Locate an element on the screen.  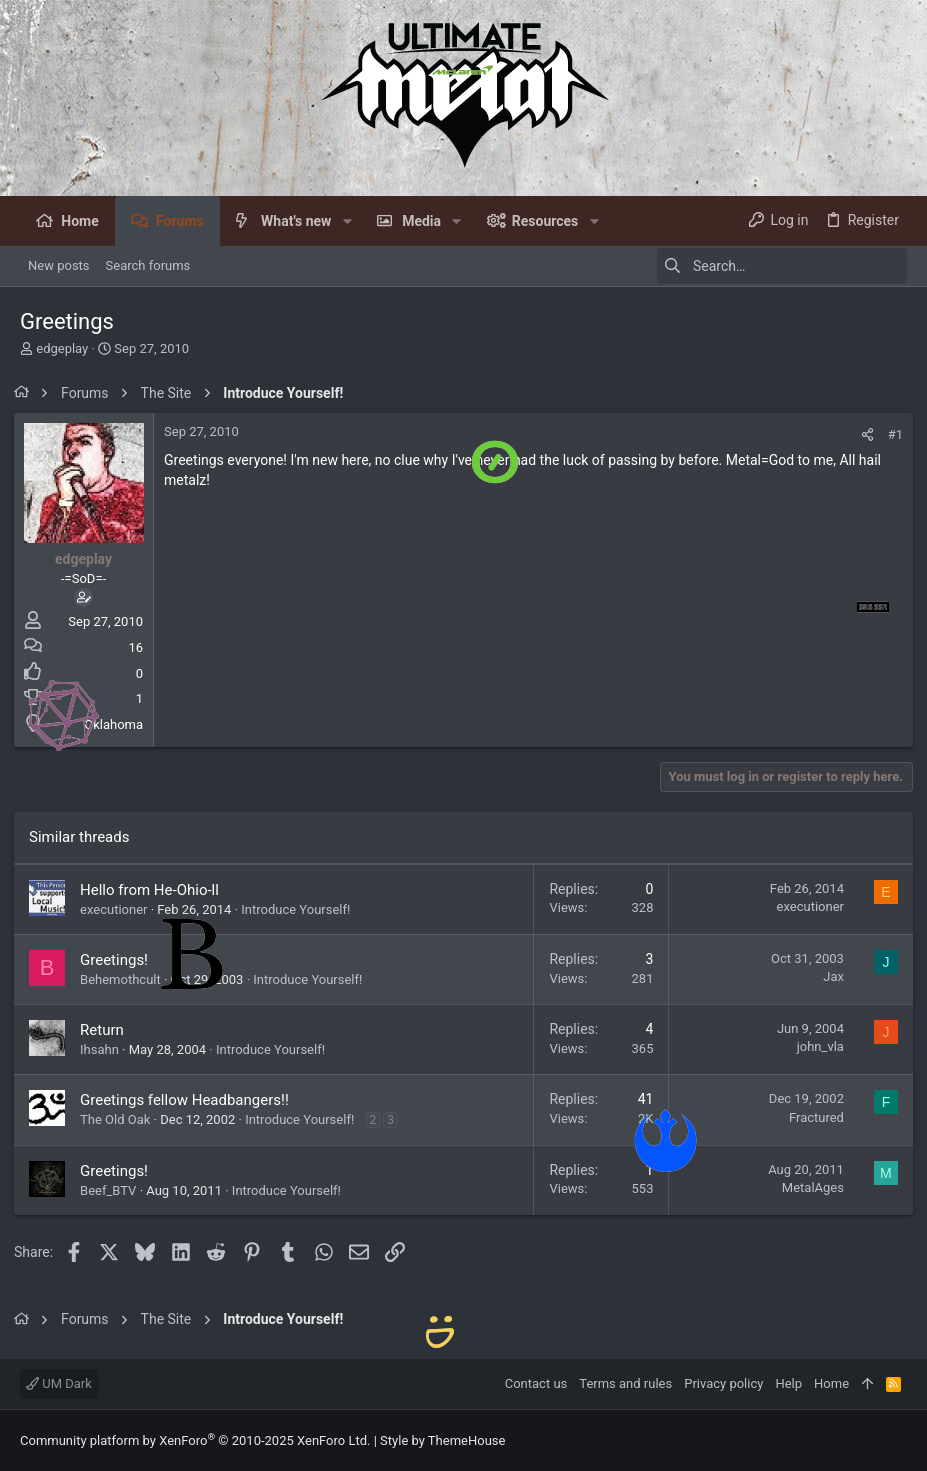
bookalope logo - ebook conversion and publishing platform is located at coordinates (192, 954).